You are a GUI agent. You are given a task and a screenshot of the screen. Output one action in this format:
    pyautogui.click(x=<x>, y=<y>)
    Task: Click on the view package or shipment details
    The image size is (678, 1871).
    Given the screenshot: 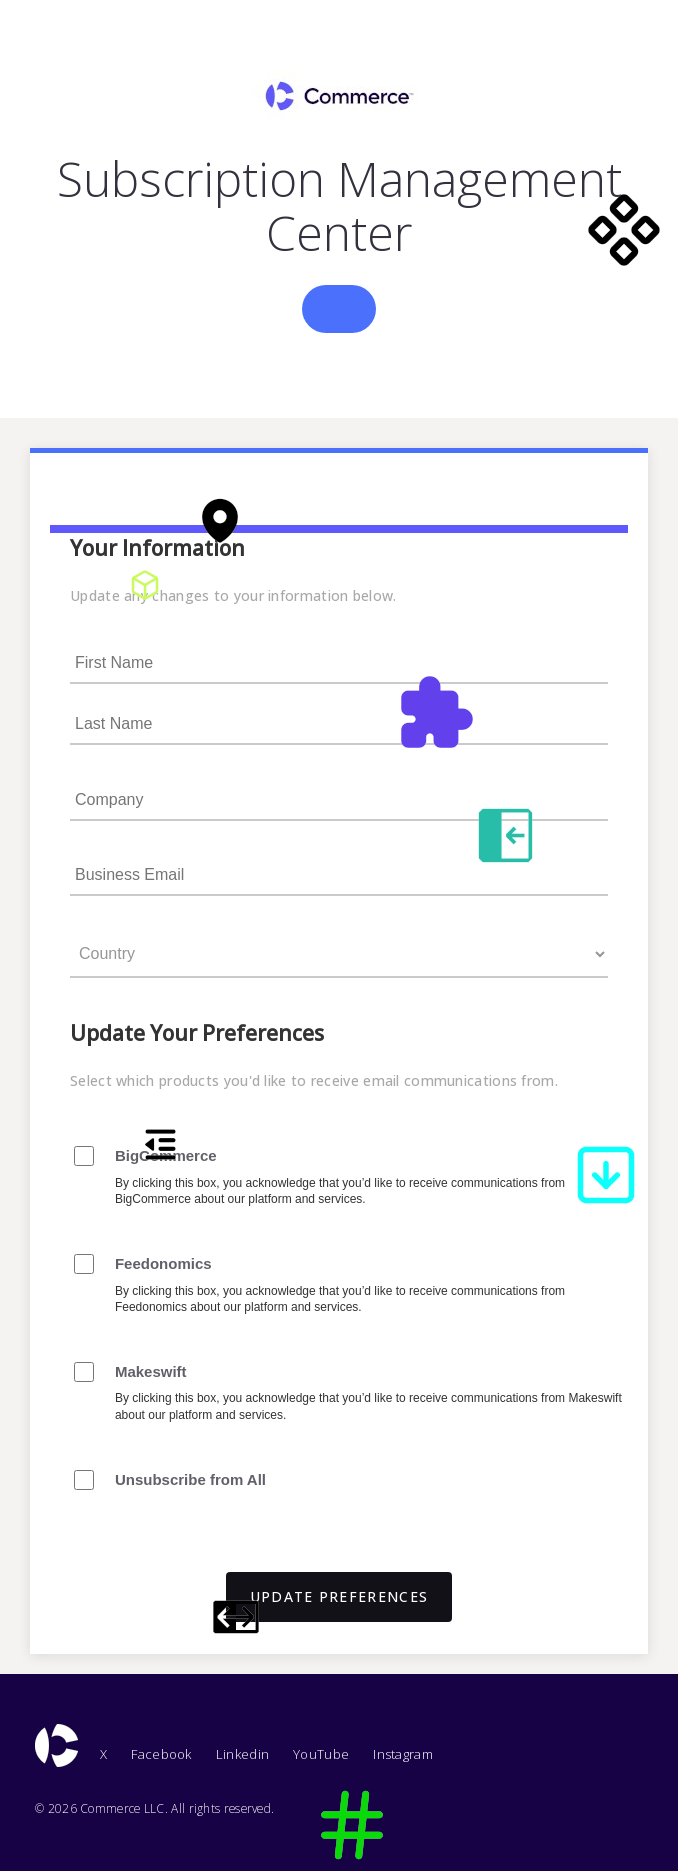 What is the action you would take?
    pyautogui.click(x=145, y=585)
    